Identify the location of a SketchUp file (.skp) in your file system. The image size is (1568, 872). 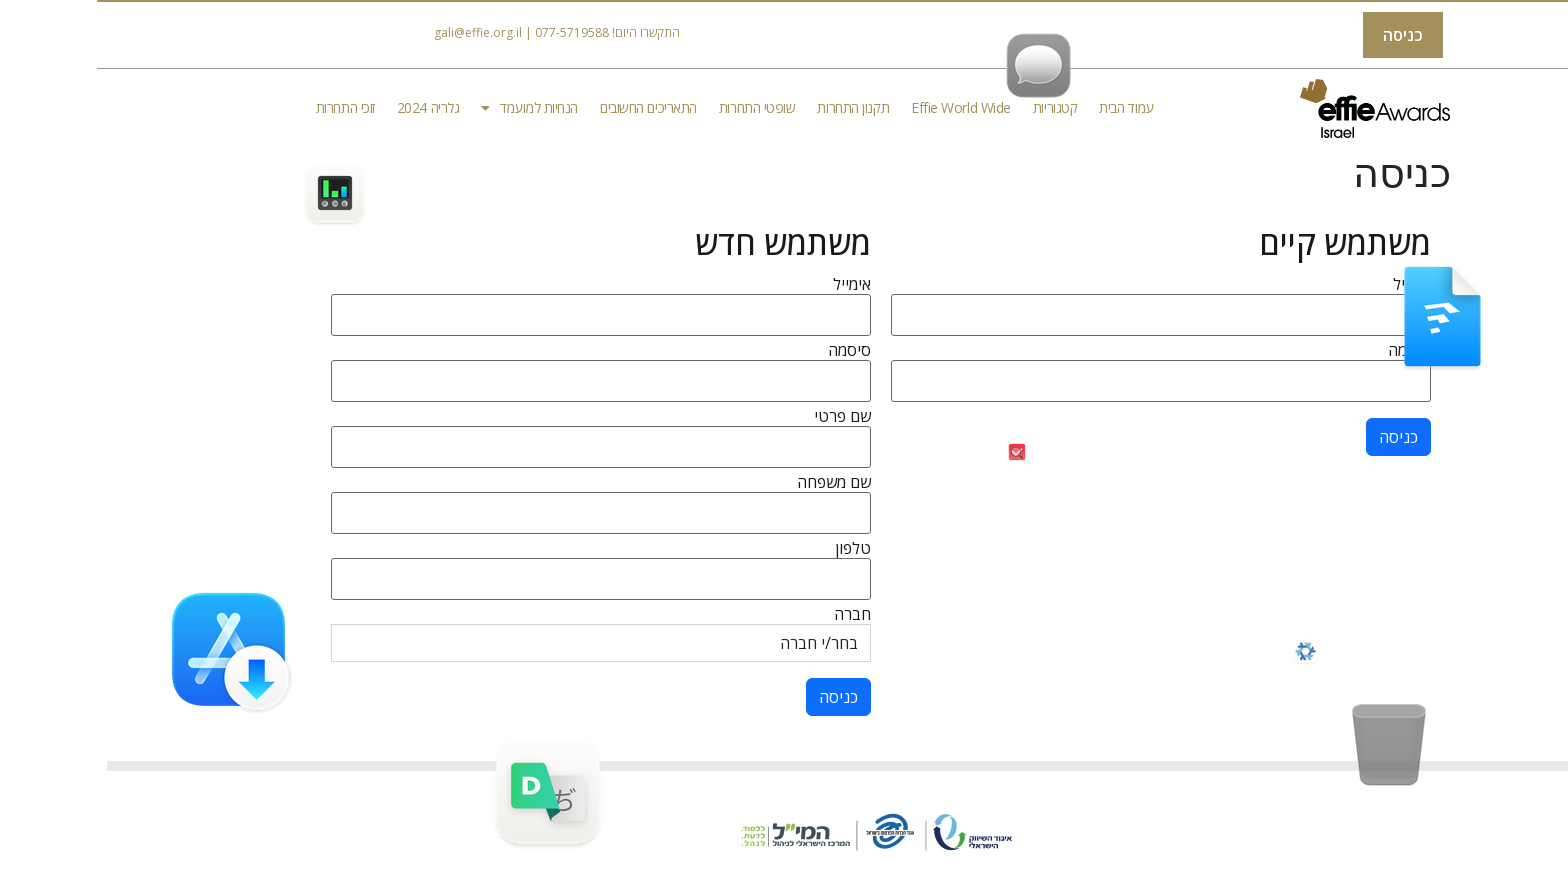
(1442, 318).